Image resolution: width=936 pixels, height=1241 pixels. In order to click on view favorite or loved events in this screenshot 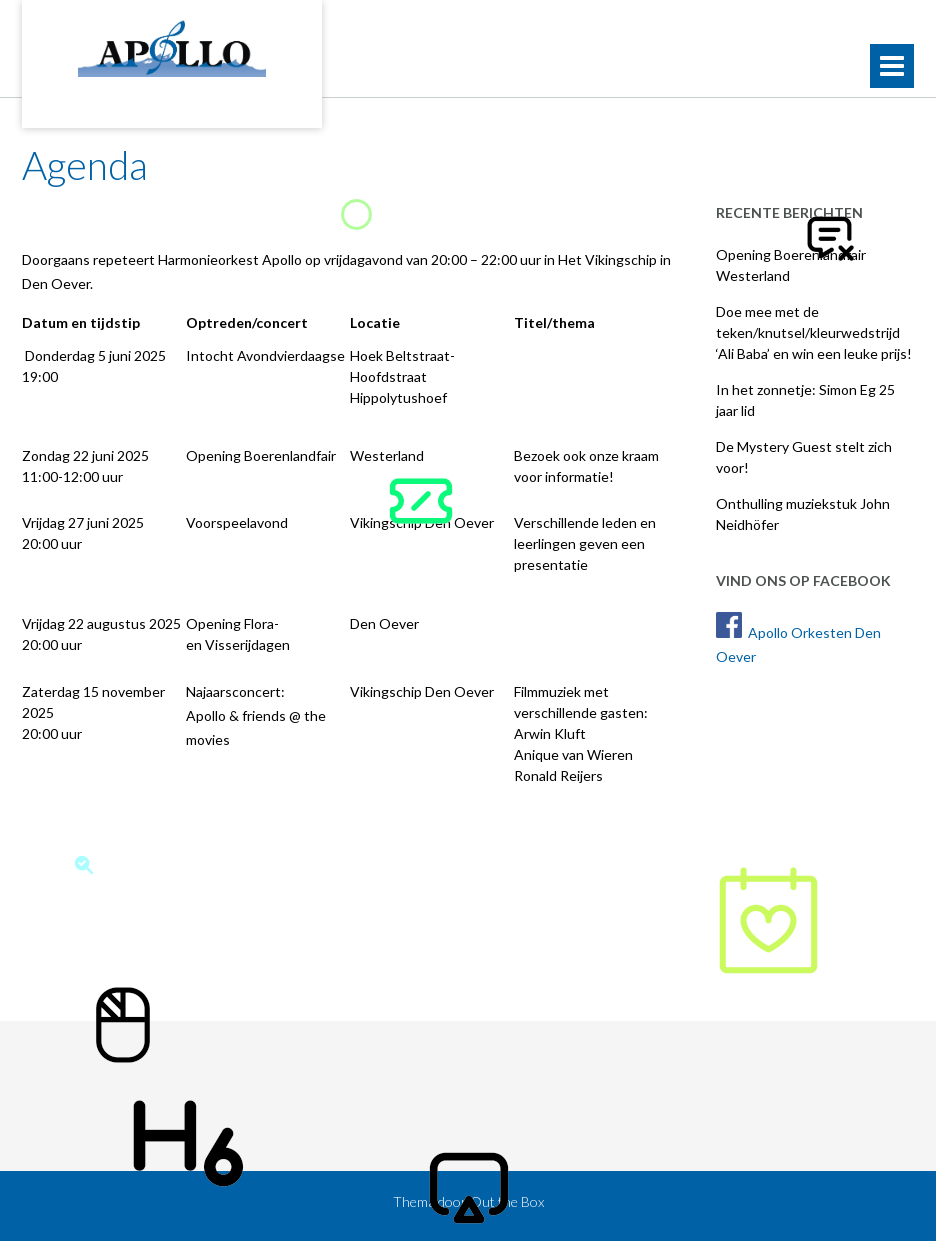, I will do `click(768, 924)`.